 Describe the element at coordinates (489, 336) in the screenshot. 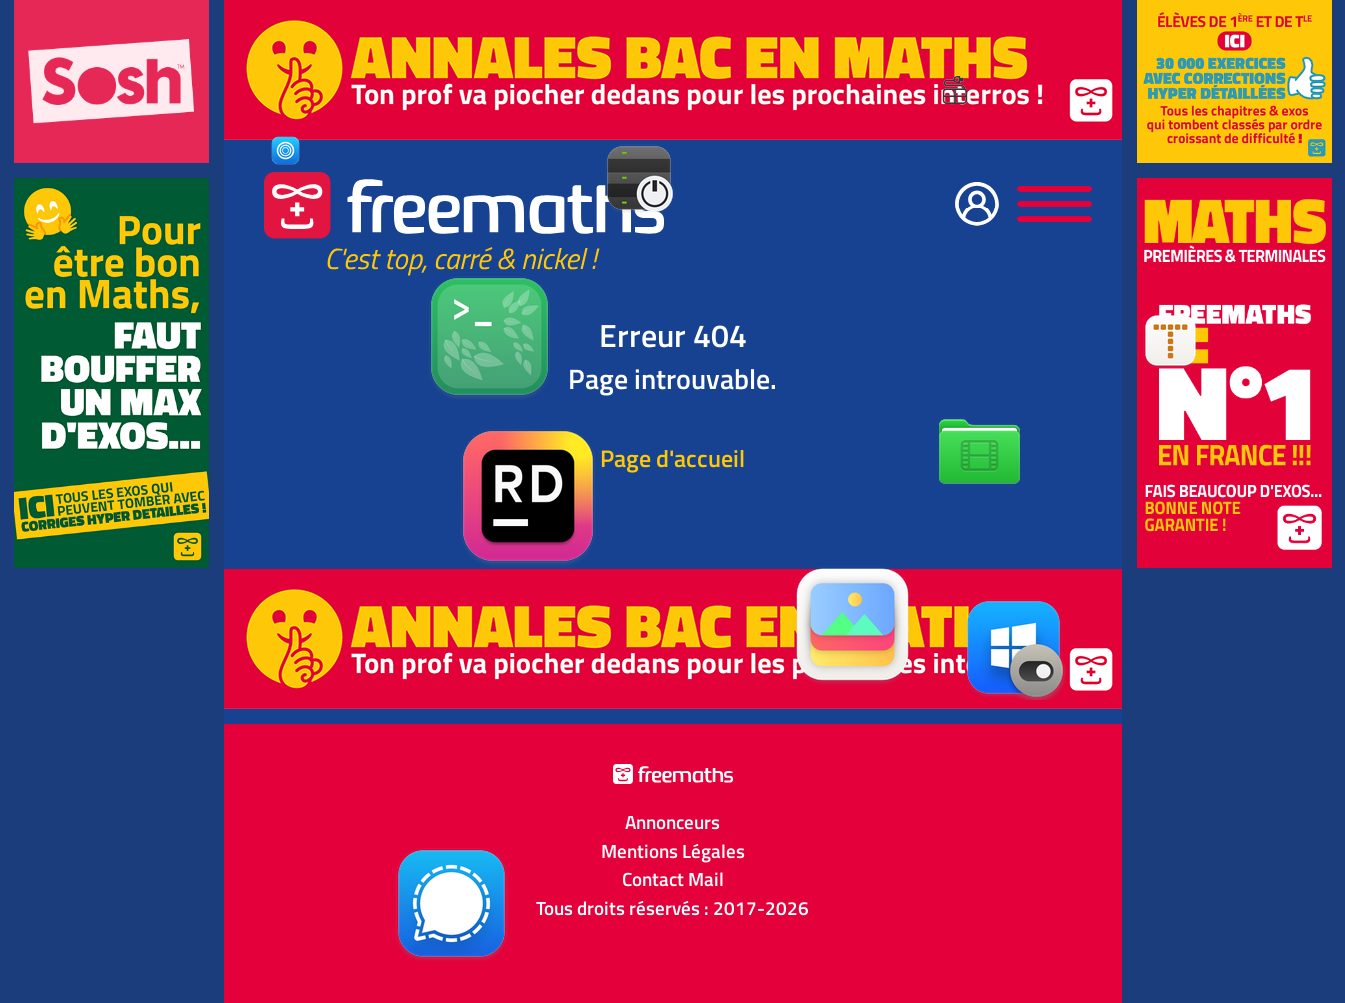

I see `open ptyxis terminal emulator` at that location.